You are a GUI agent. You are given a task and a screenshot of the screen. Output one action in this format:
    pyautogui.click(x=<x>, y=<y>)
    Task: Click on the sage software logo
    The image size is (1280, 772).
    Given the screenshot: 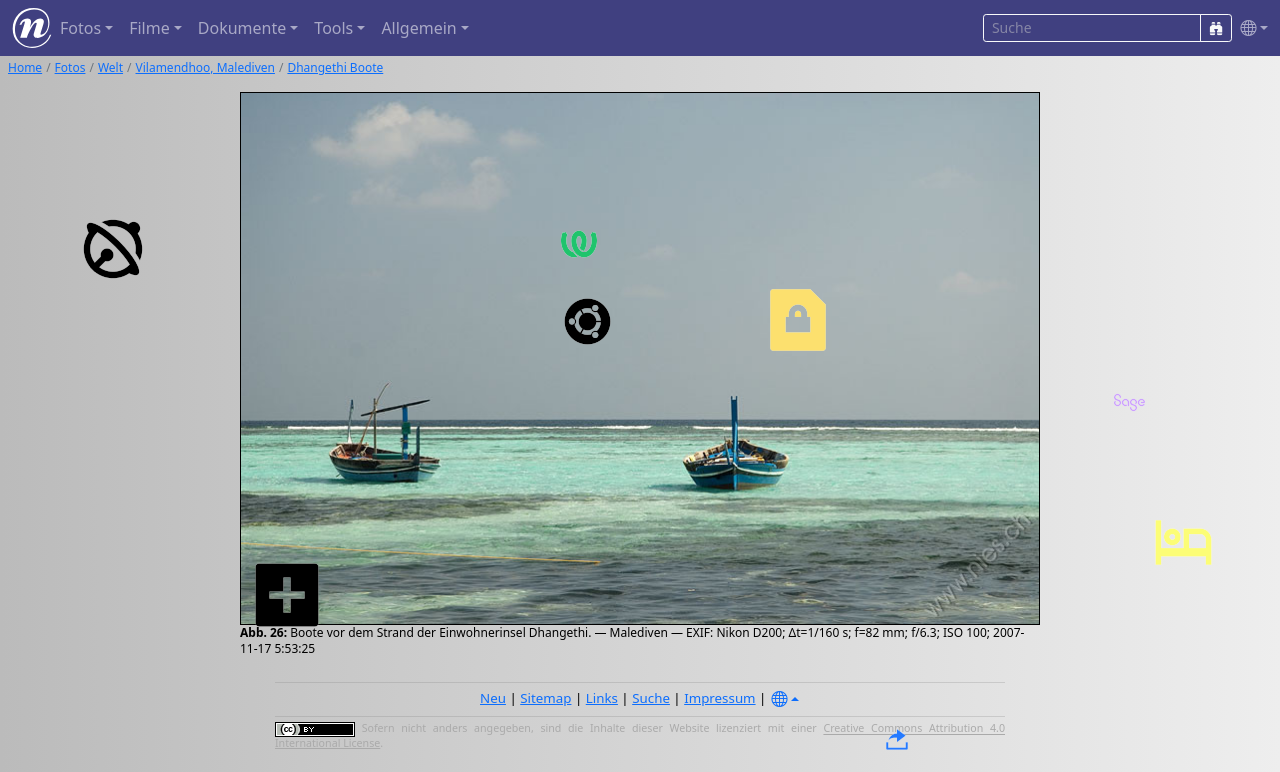 What is the action you would take?
    pyautogui.click(x=1129, y=402)
    